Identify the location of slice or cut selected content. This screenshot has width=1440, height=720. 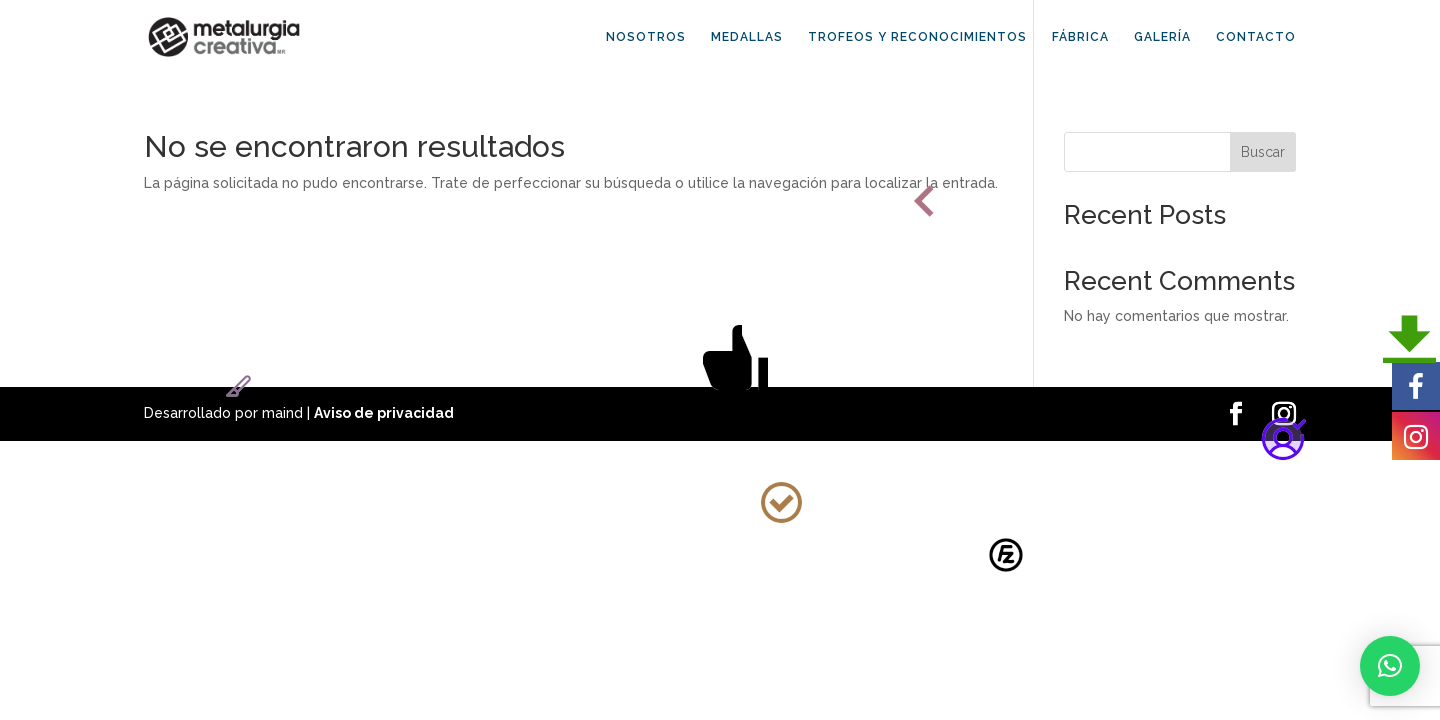
(238, 386).